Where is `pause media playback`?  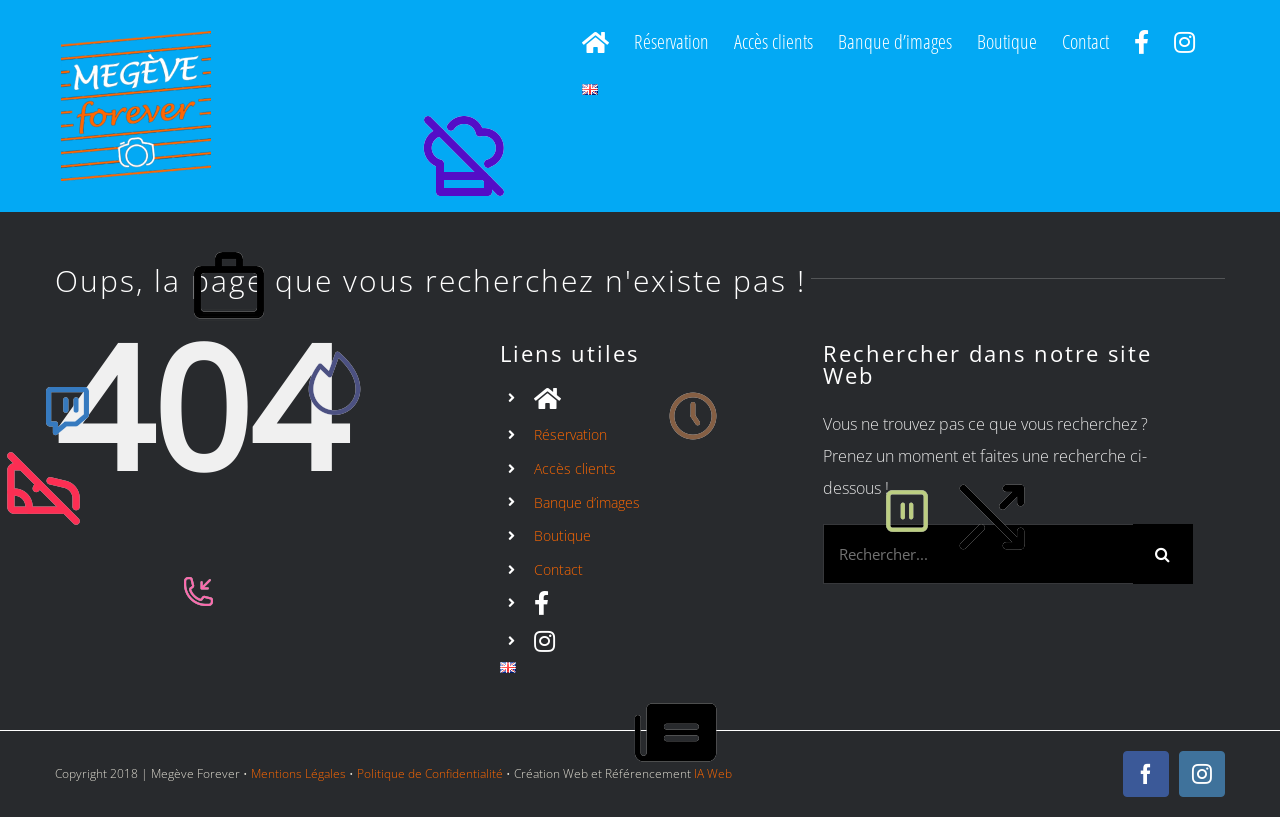 pause media playback is located at coordinates (907, 511).